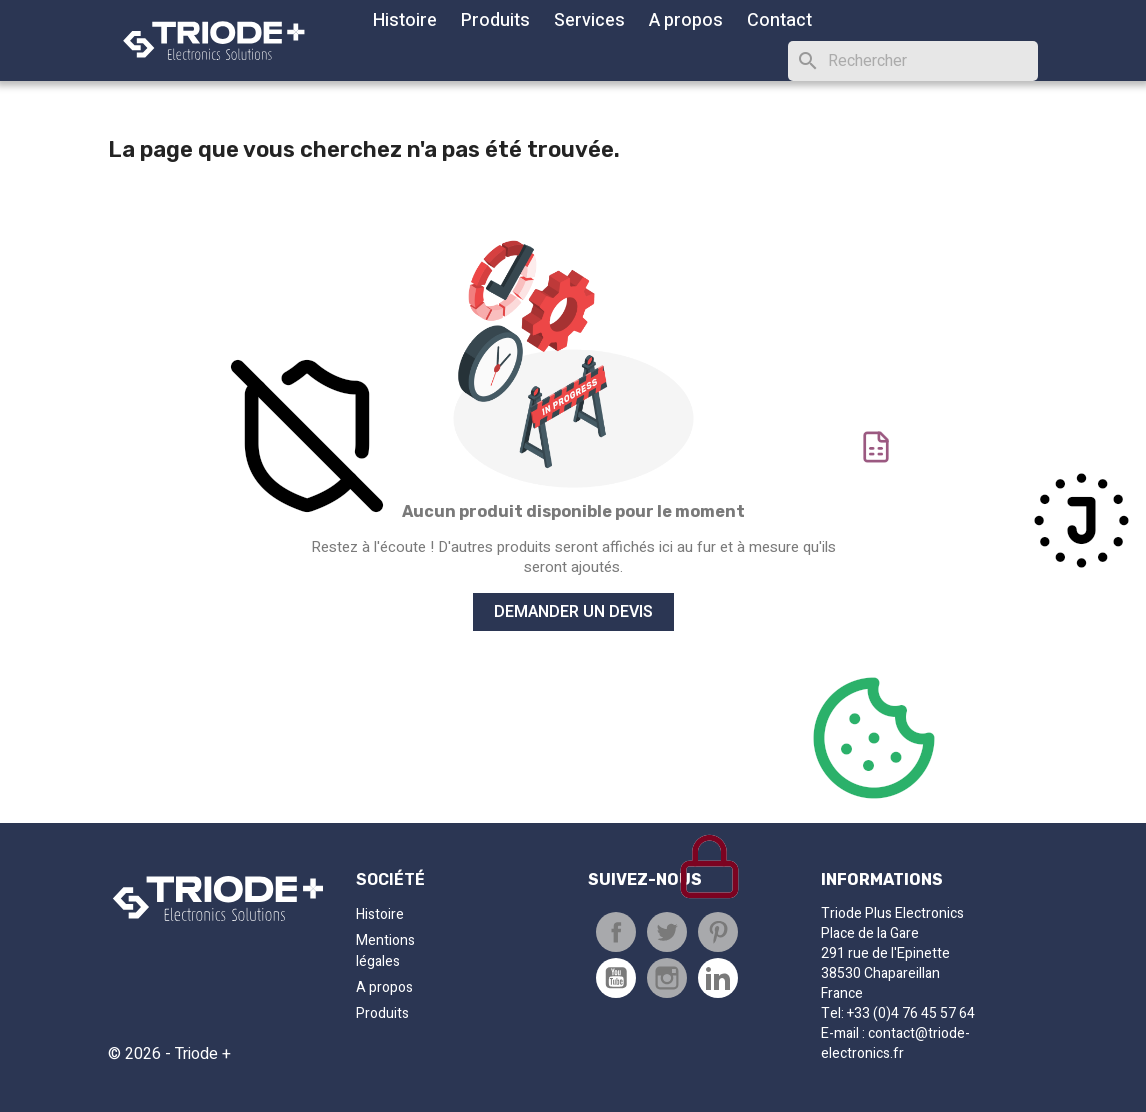  Describe the element at coordinates (709, 866) in the screenshot. I see `indicates a secure or encrypted connection` at that location.